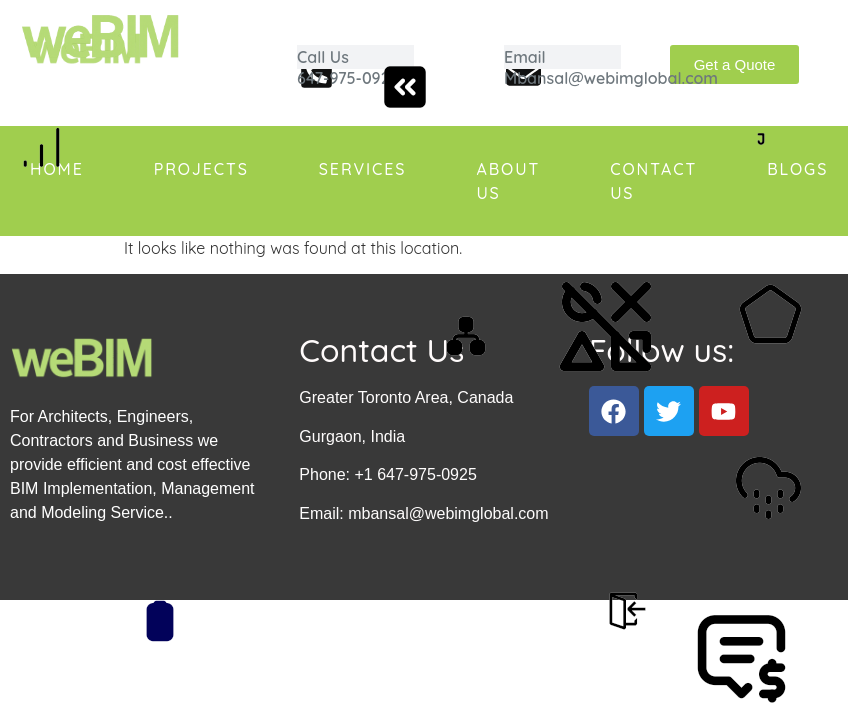 The height and width of the screenshot is (720, 848). I want to click on go back multiple steps, so click(405, 87).